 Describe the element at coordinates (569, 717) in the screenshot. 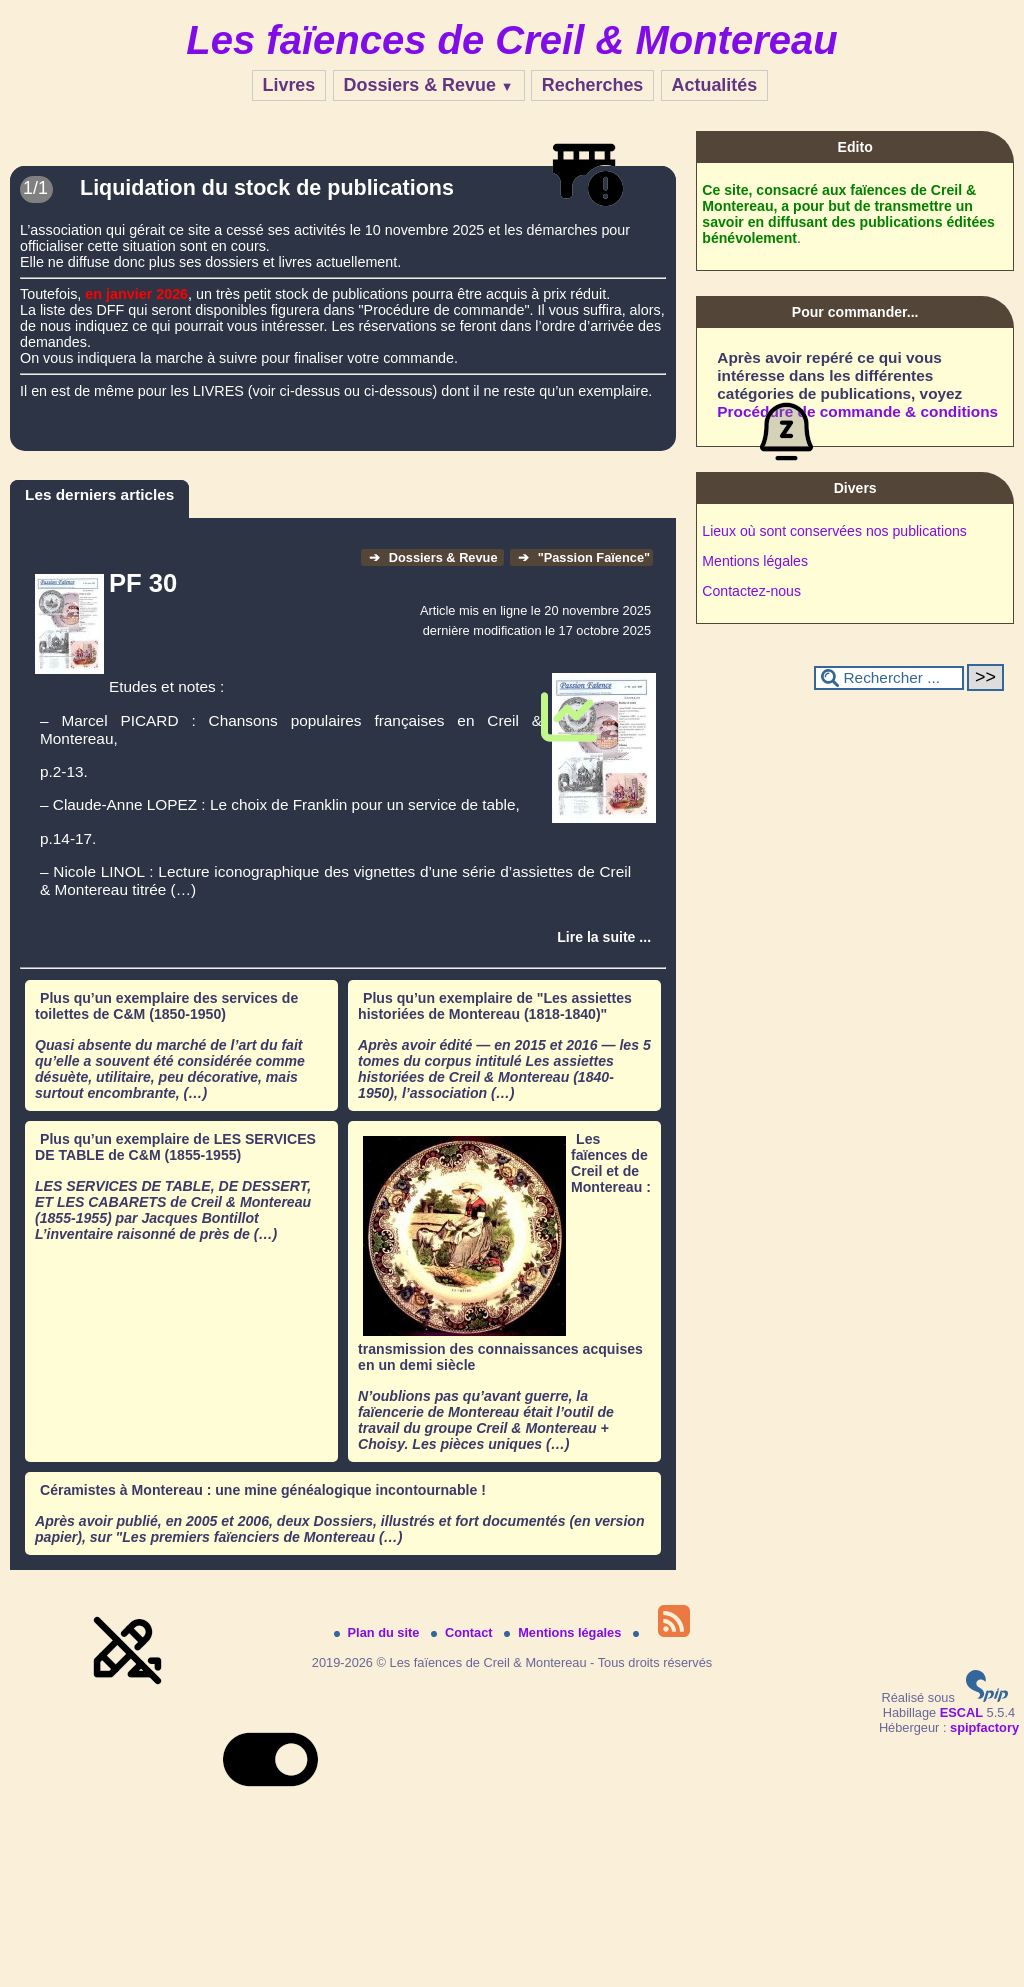

I see `view analytics or performance data` at that location.